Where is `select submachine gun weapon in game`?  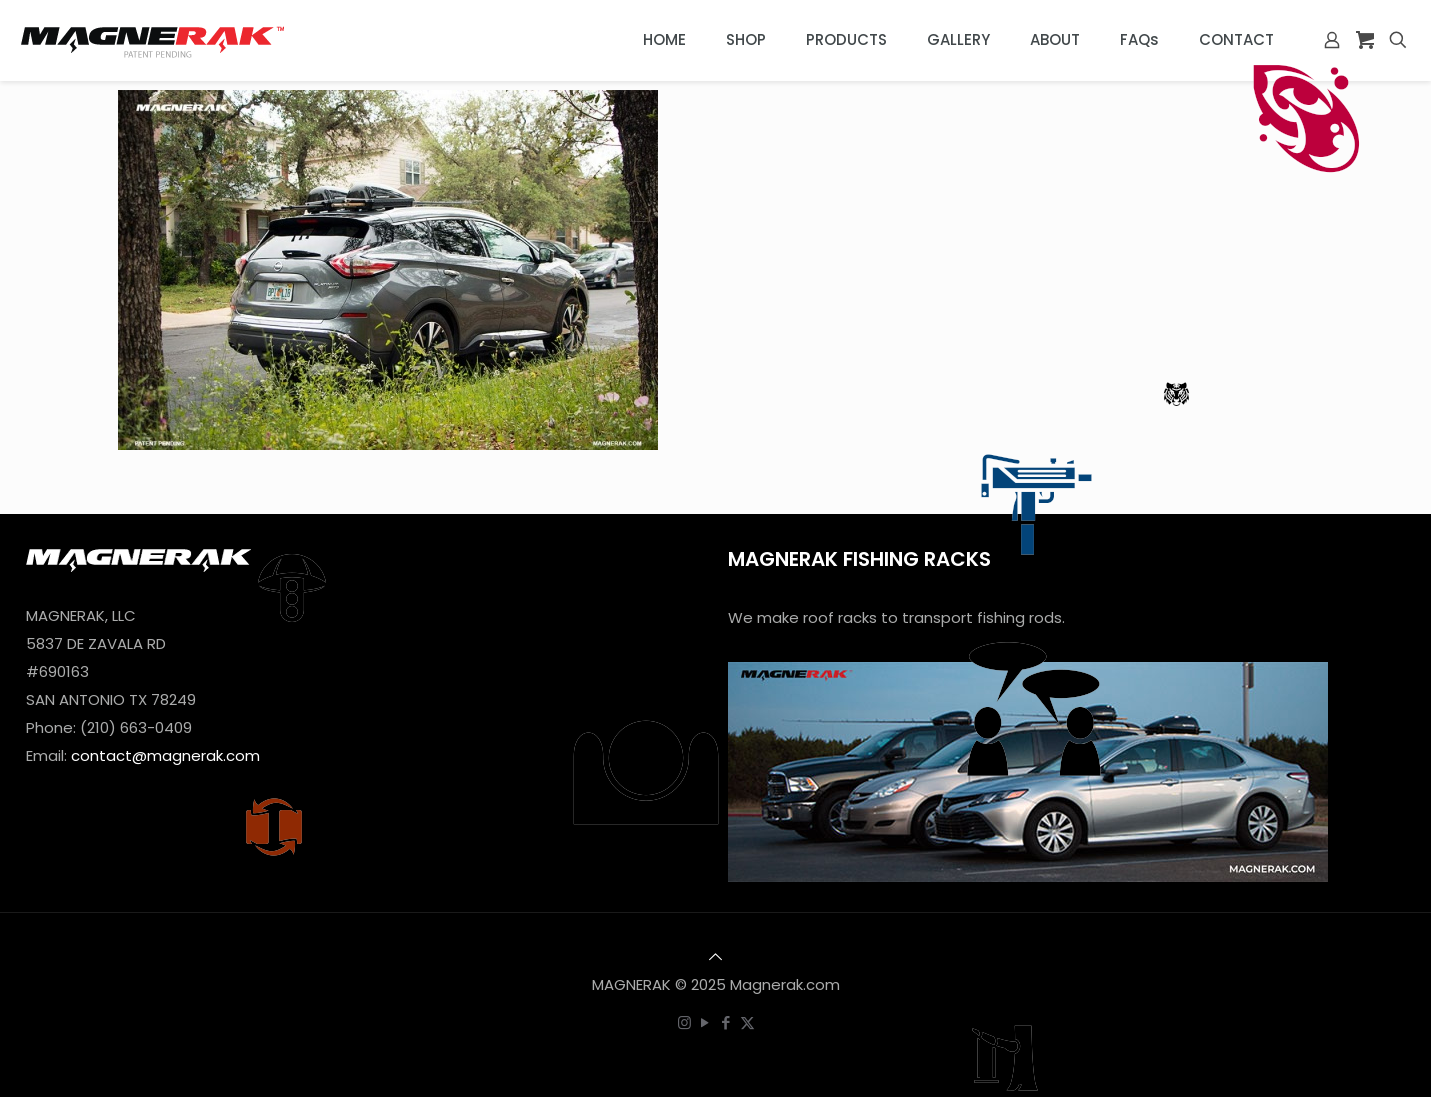
select submachine gun weapon in game is located at coordinates (1036, 504).